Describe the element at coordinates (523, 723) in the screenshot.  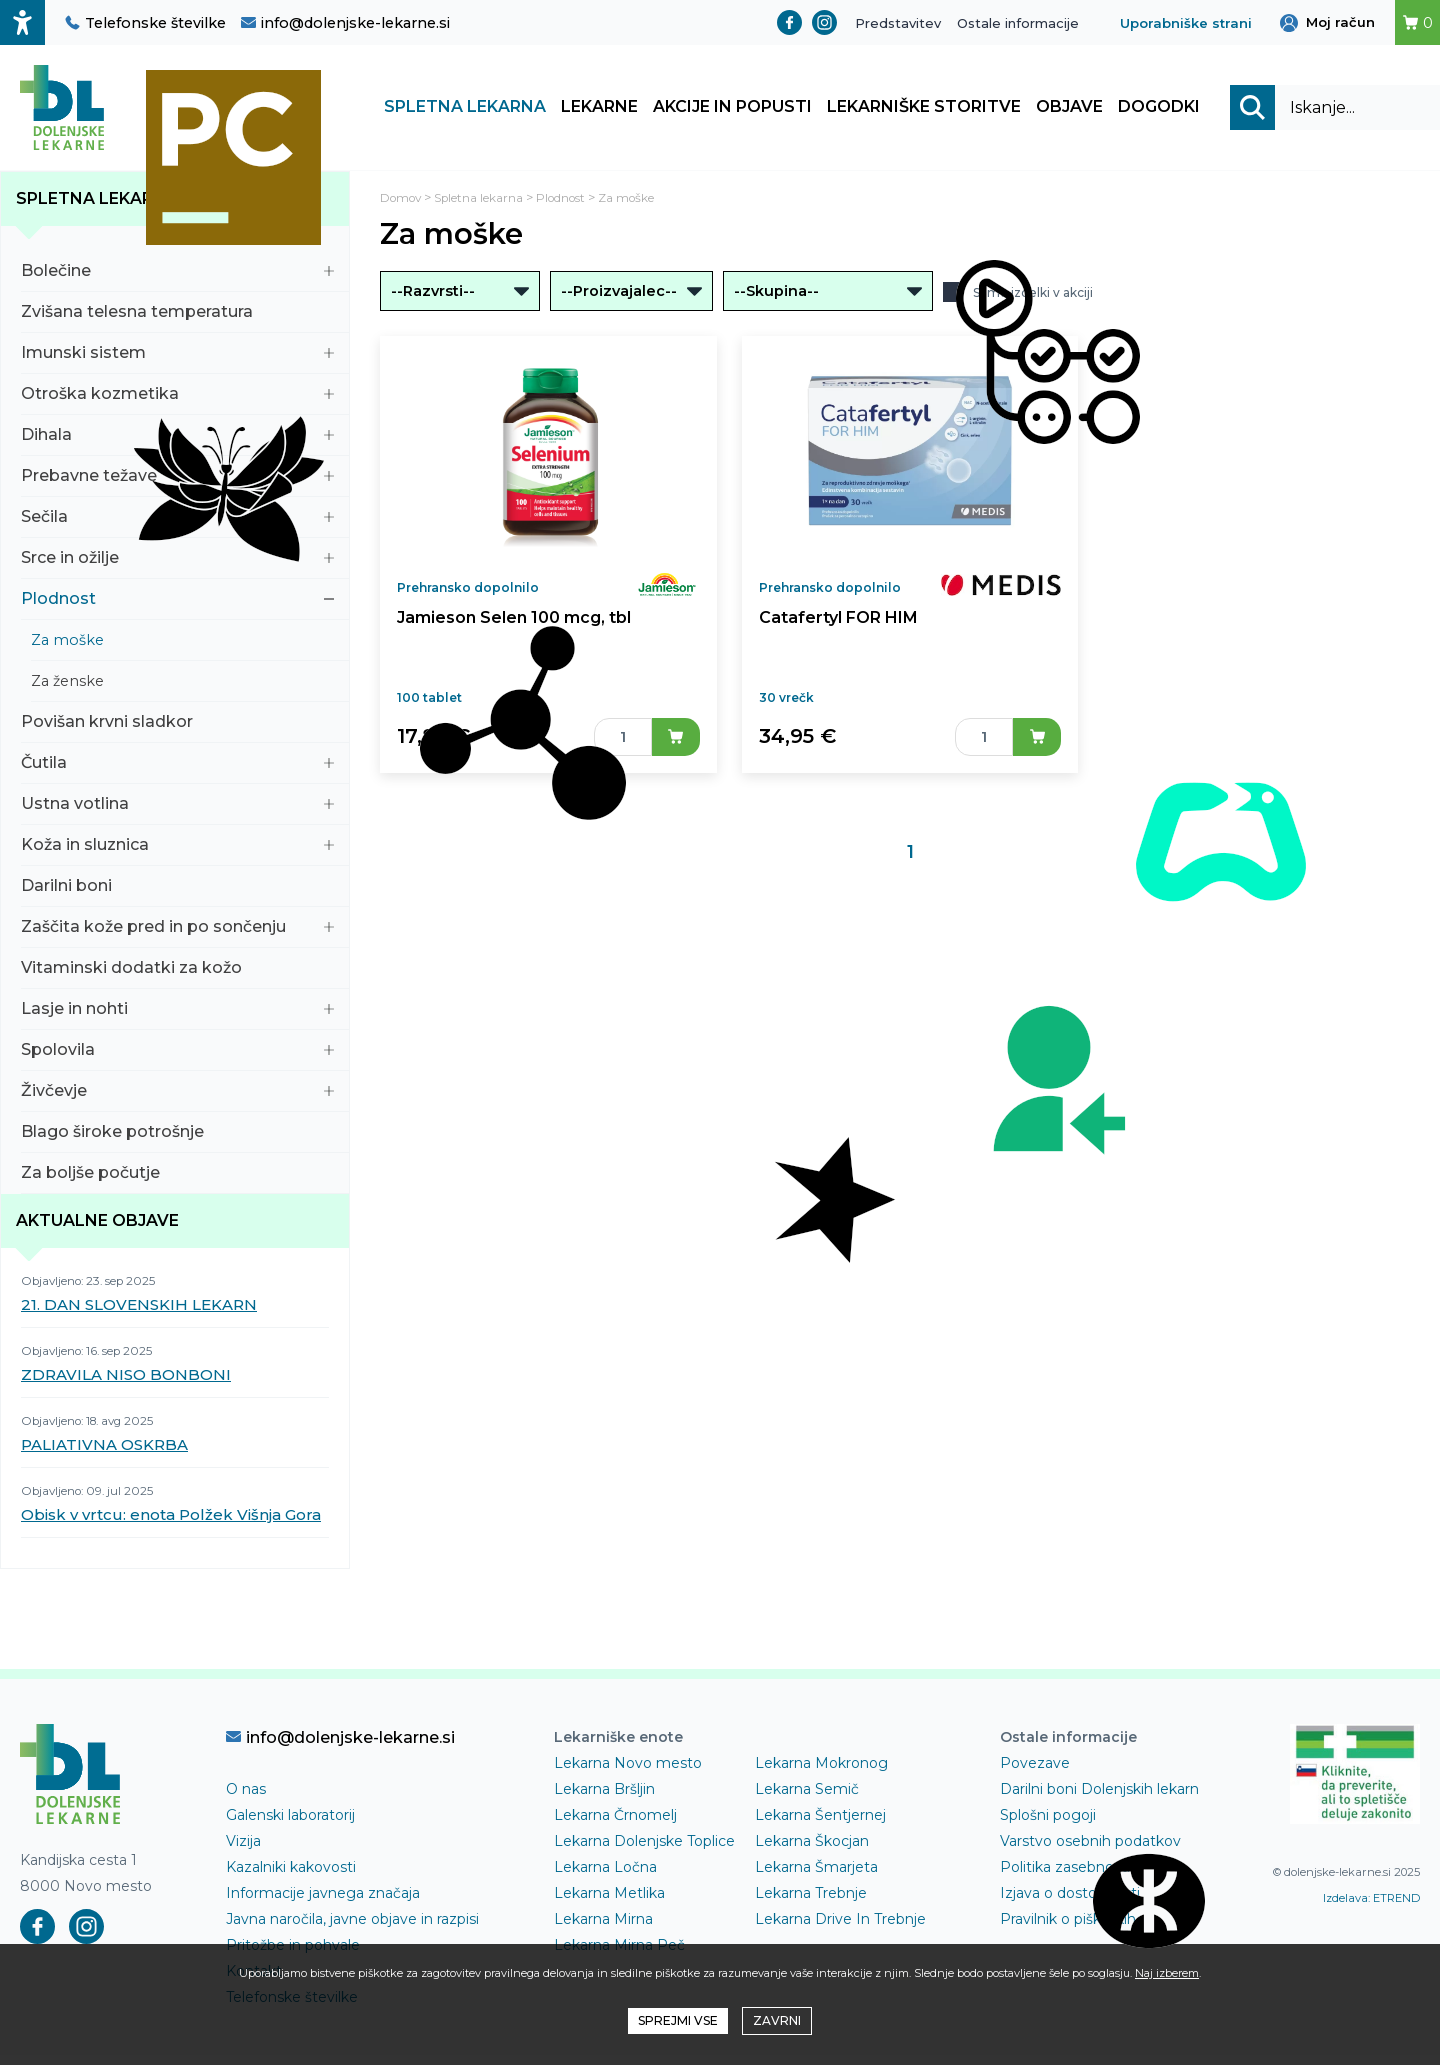
I see `moleculer microservices framework logo` at that location.